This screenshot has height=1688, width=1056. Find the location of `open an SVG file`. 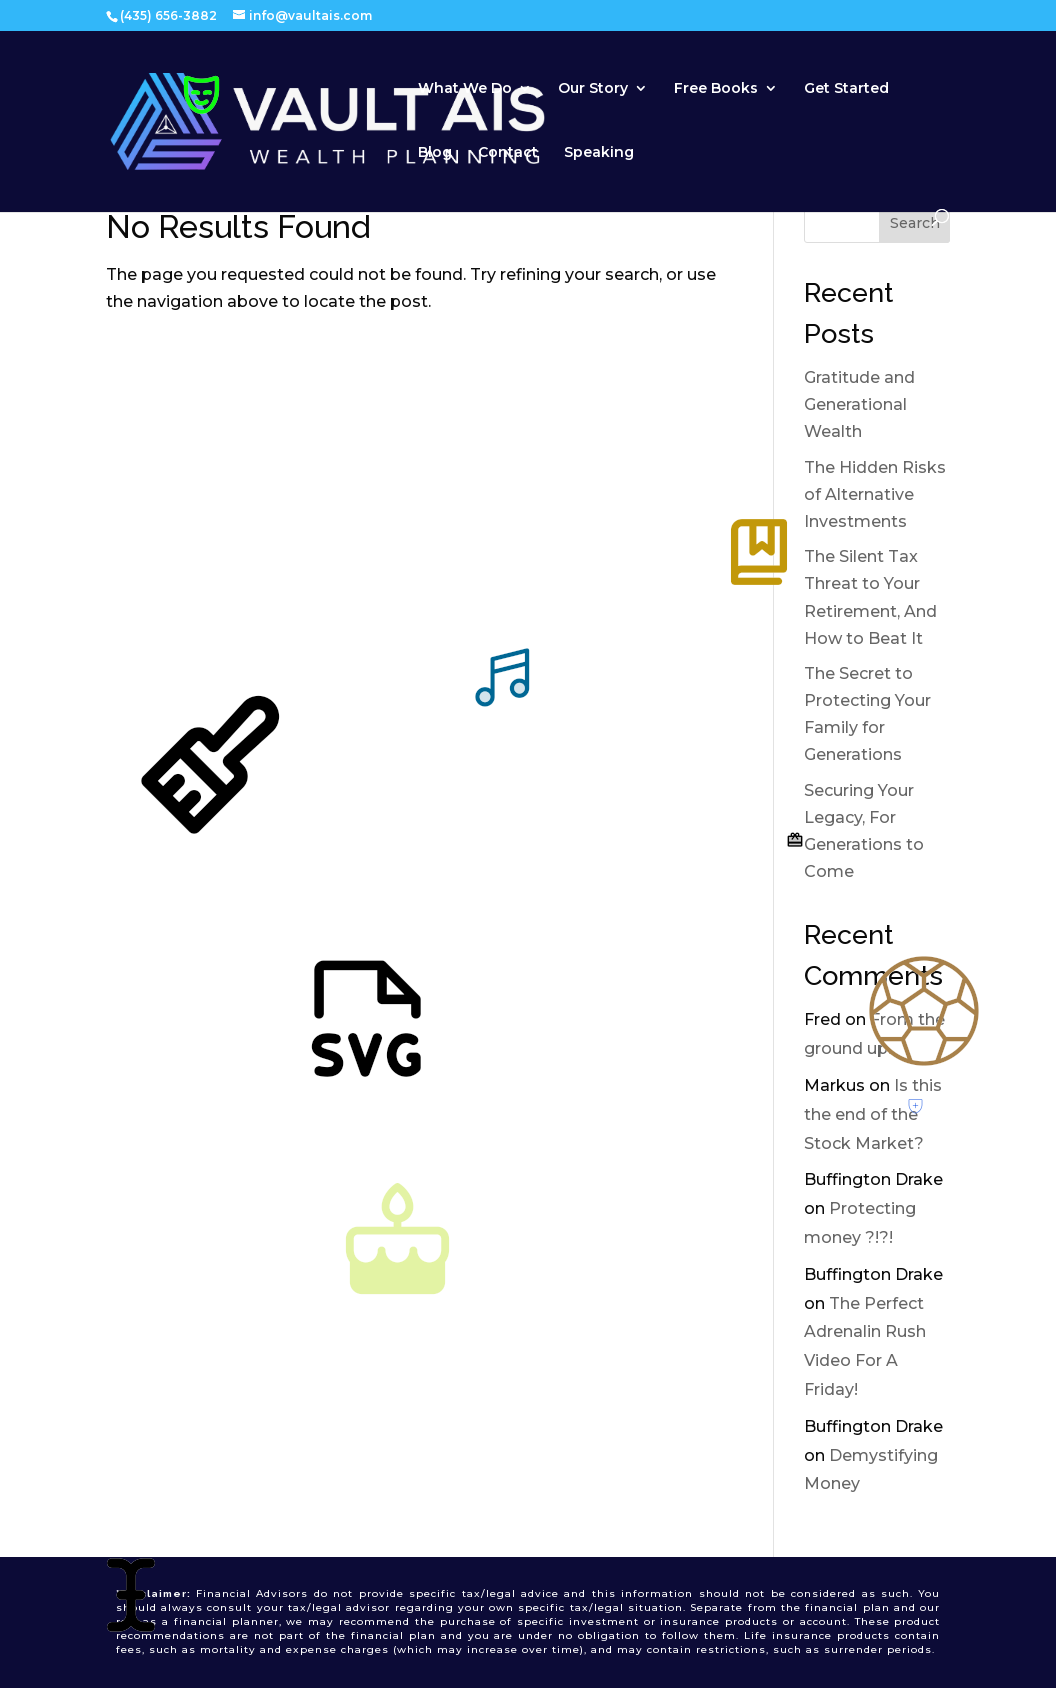

open an SVG file is located at coordinates (367, 1023).